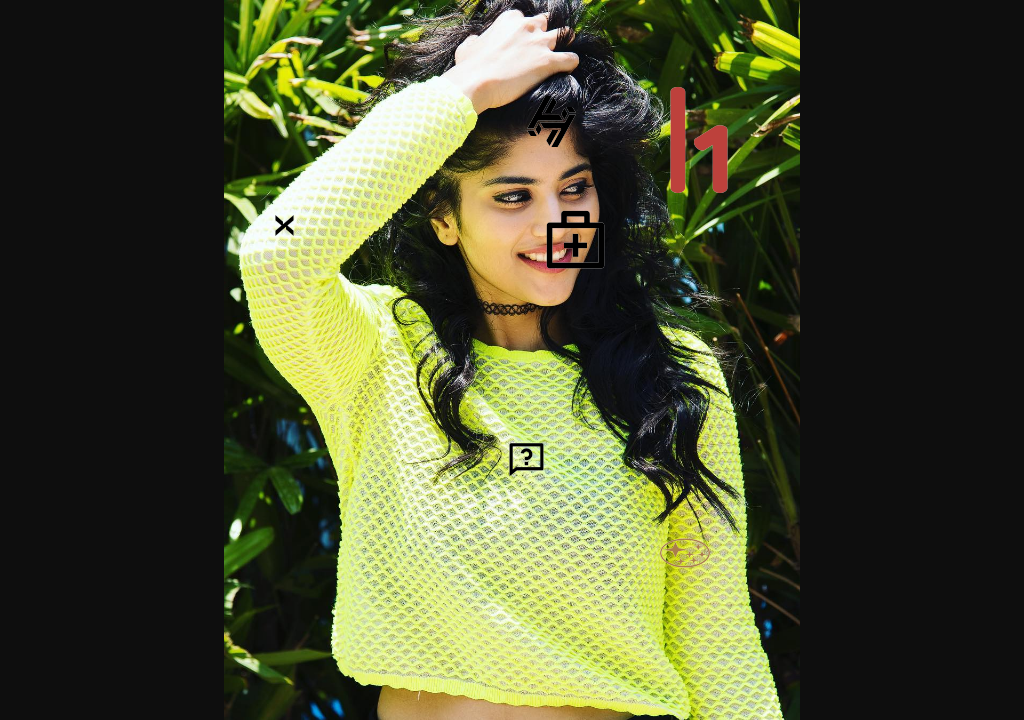 The height and width of the screenshot is (720, 1024). Describe the element at coordinates (699, 140) in the screenshot. I see `visit hackerone bug bounty platform` at that location.